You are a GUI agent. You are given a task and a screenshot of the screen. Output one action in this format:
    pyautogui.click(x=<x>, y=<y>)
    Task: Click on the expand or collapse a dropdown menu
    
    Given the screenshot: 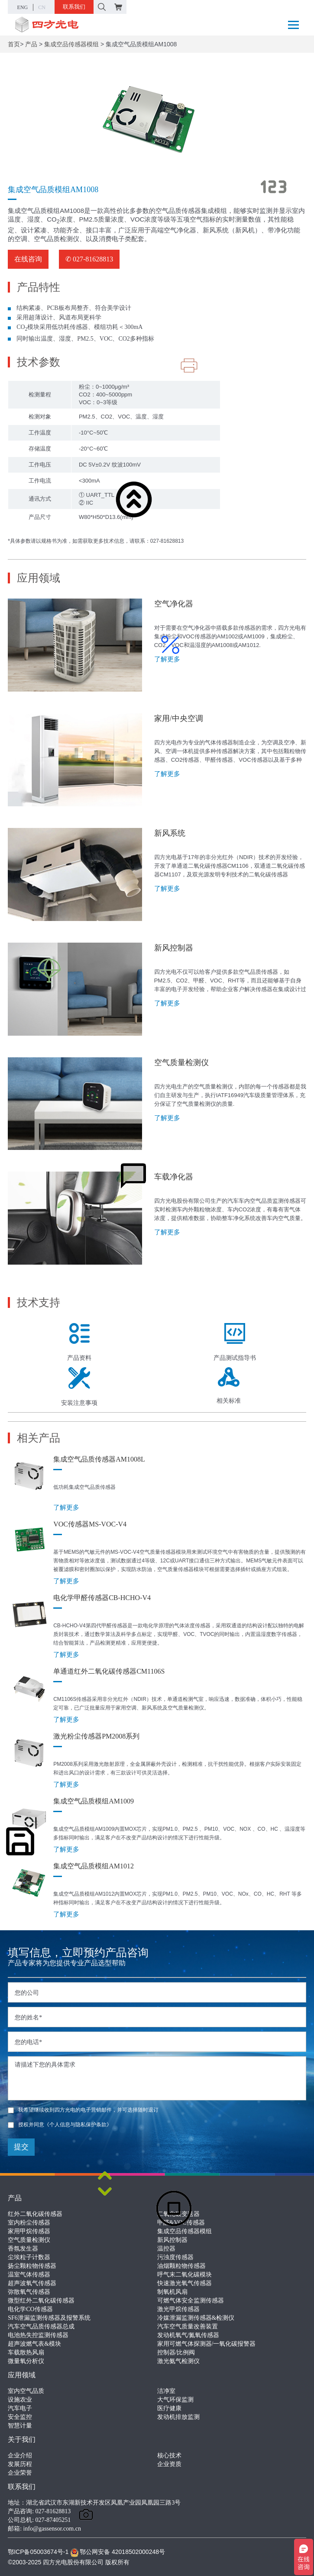 What is the action you would take?
    pyautogui.click(x=105, y=2183)
    